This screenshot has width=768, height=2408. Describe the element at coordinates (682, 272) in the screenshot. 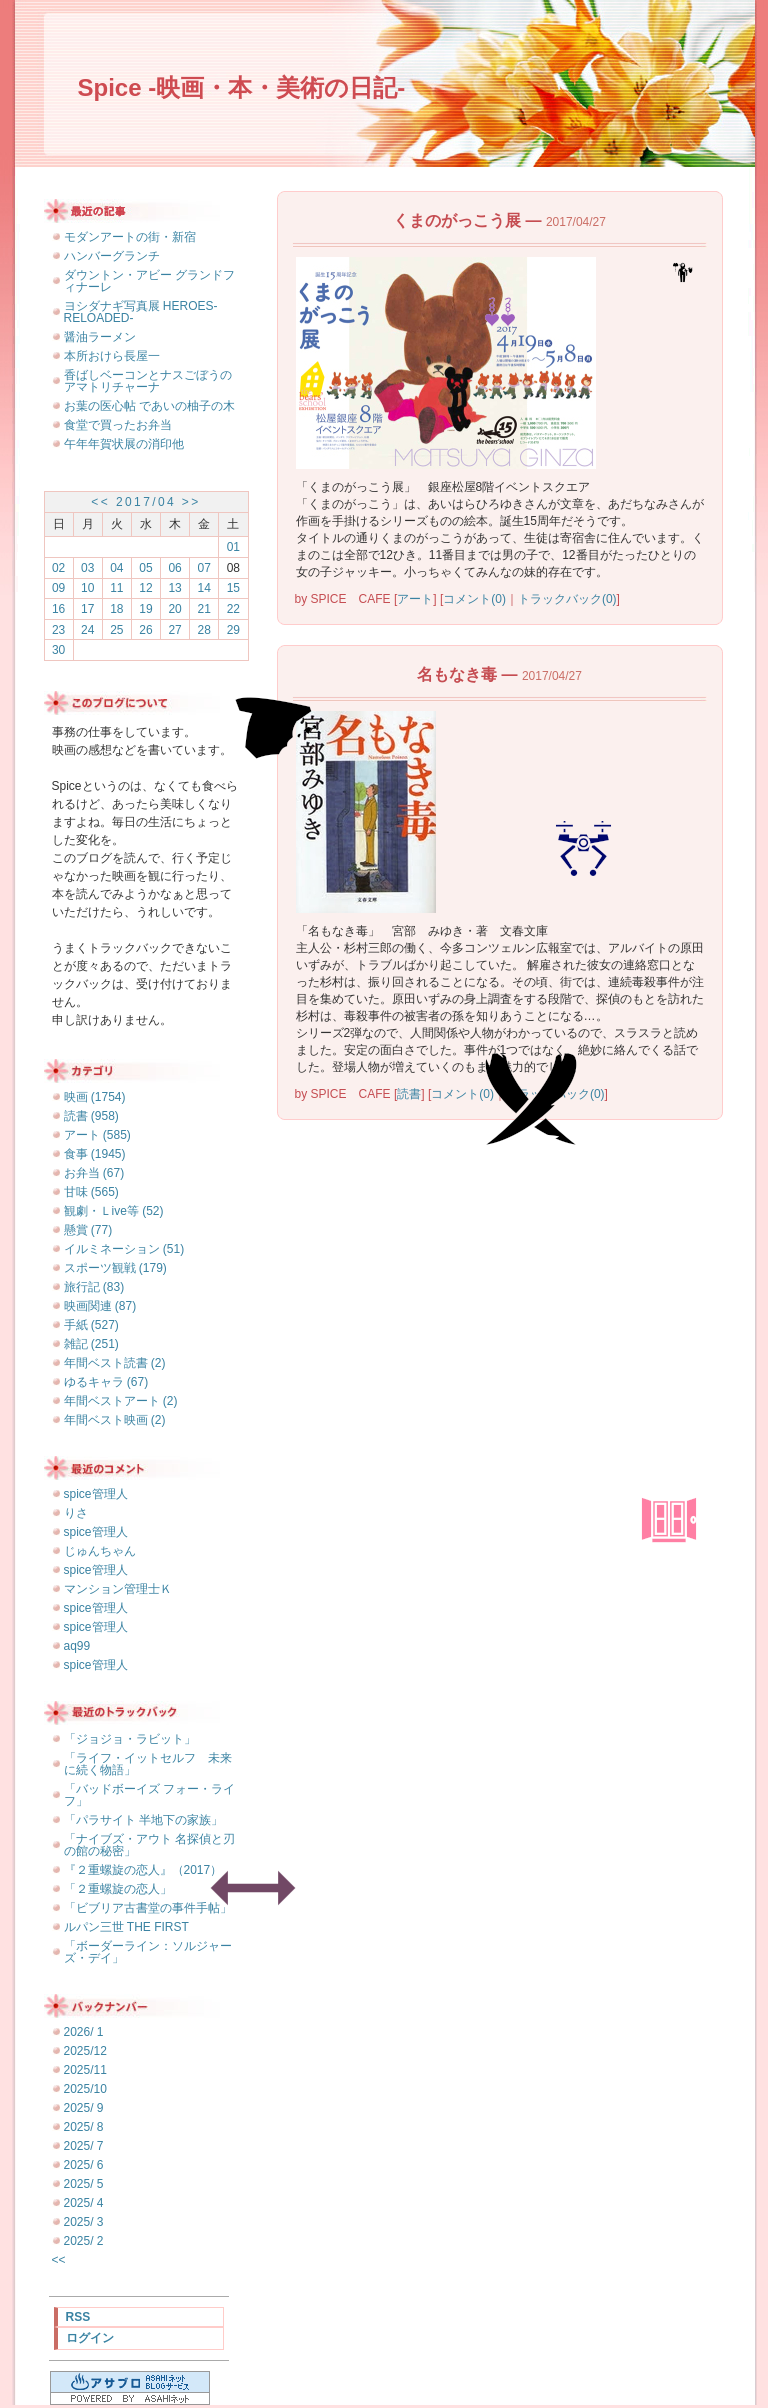

I see `view body anatomy or organ systems` at that location.